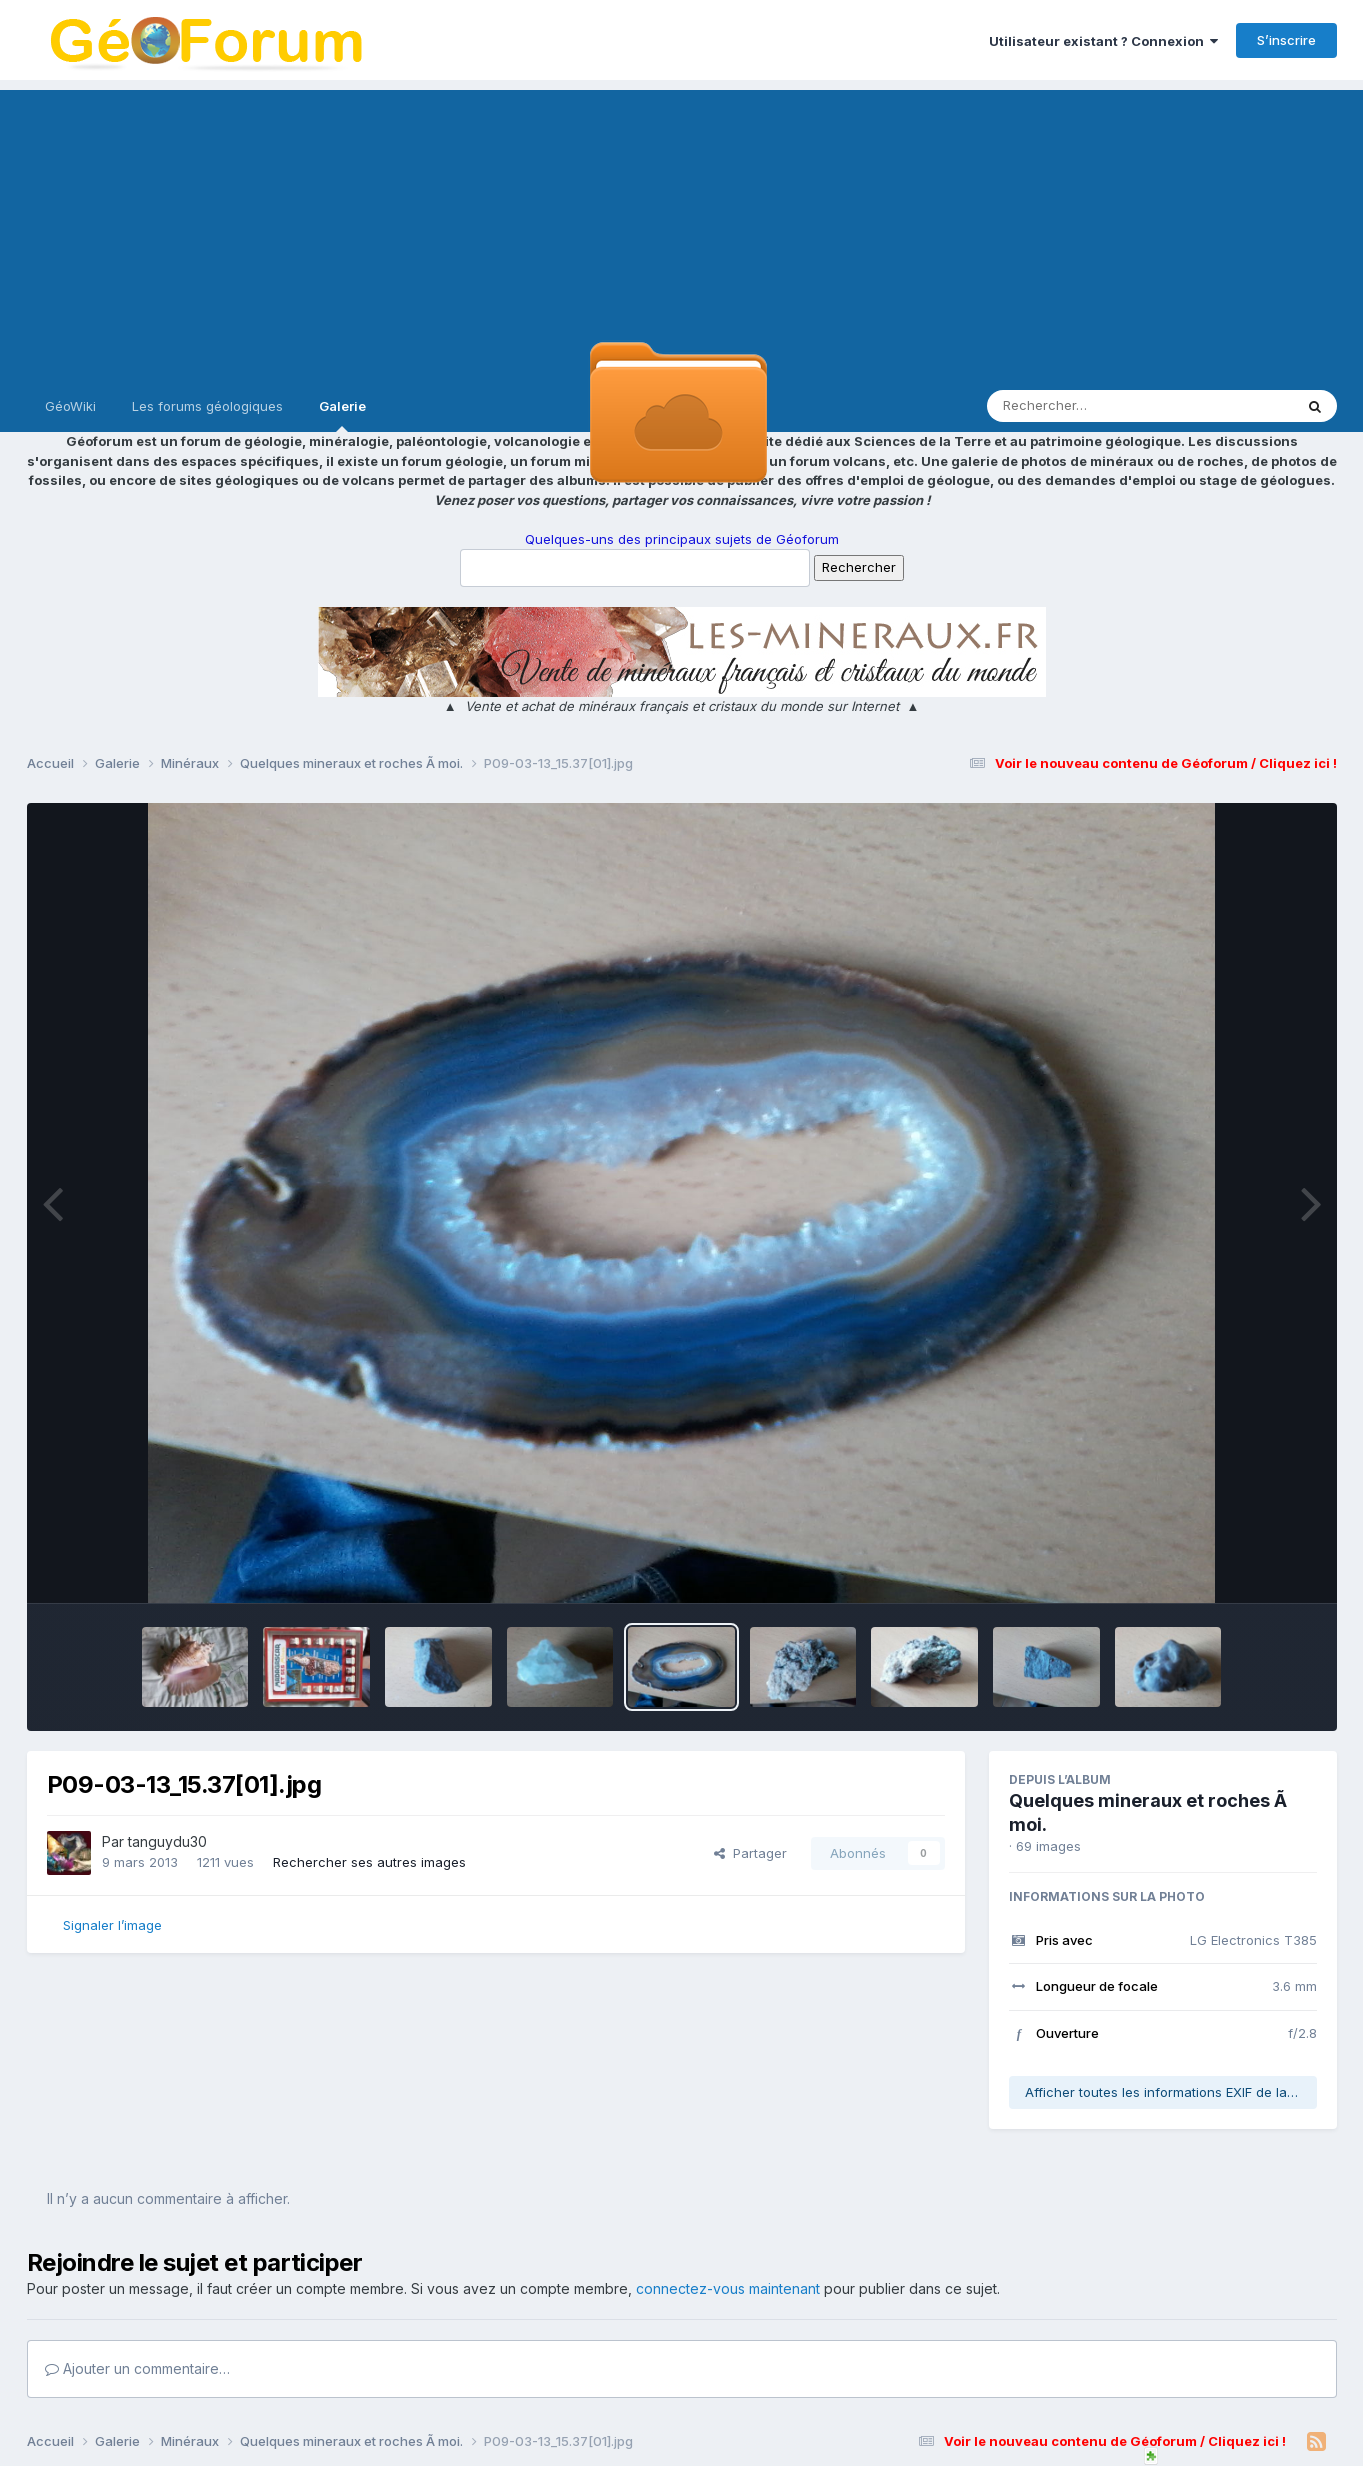 The image size is (1363, 2466). What do you see at coordinates (678, 412) in the screenshot?
I see `access cloud-synced files and folders` at bounding box center [678, 412].